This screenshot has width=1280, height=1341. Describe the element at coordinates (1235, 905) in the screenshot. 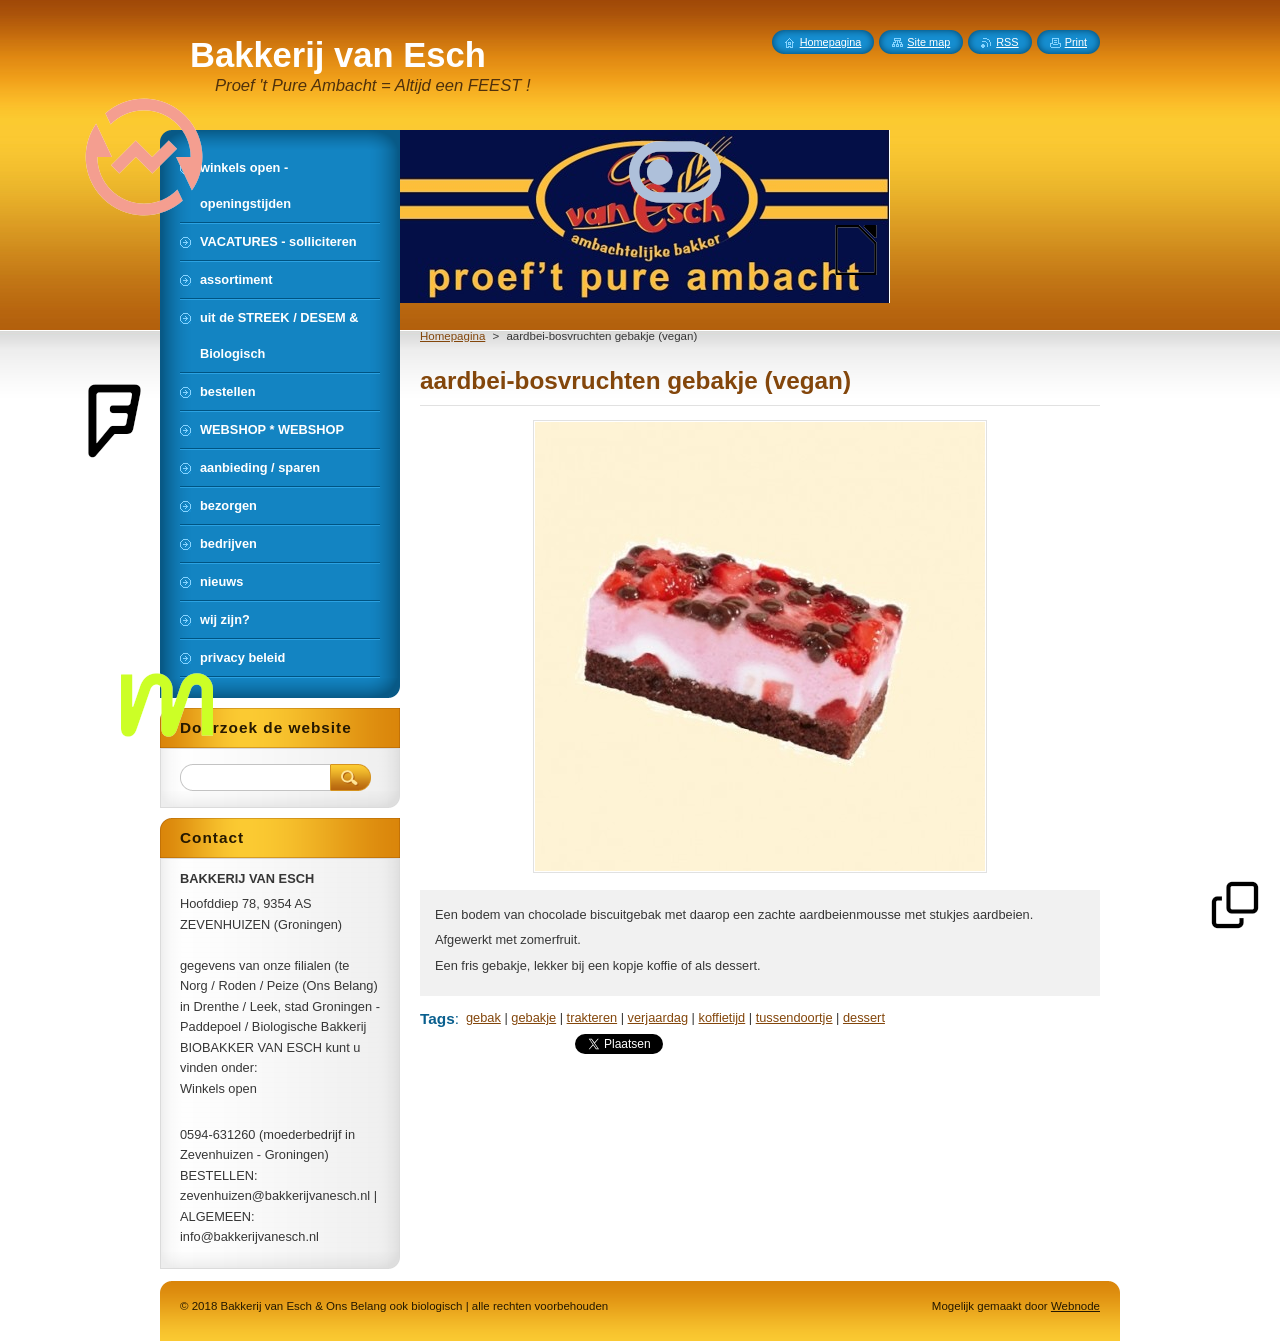

I see `duplicate or copy this item` at that location.